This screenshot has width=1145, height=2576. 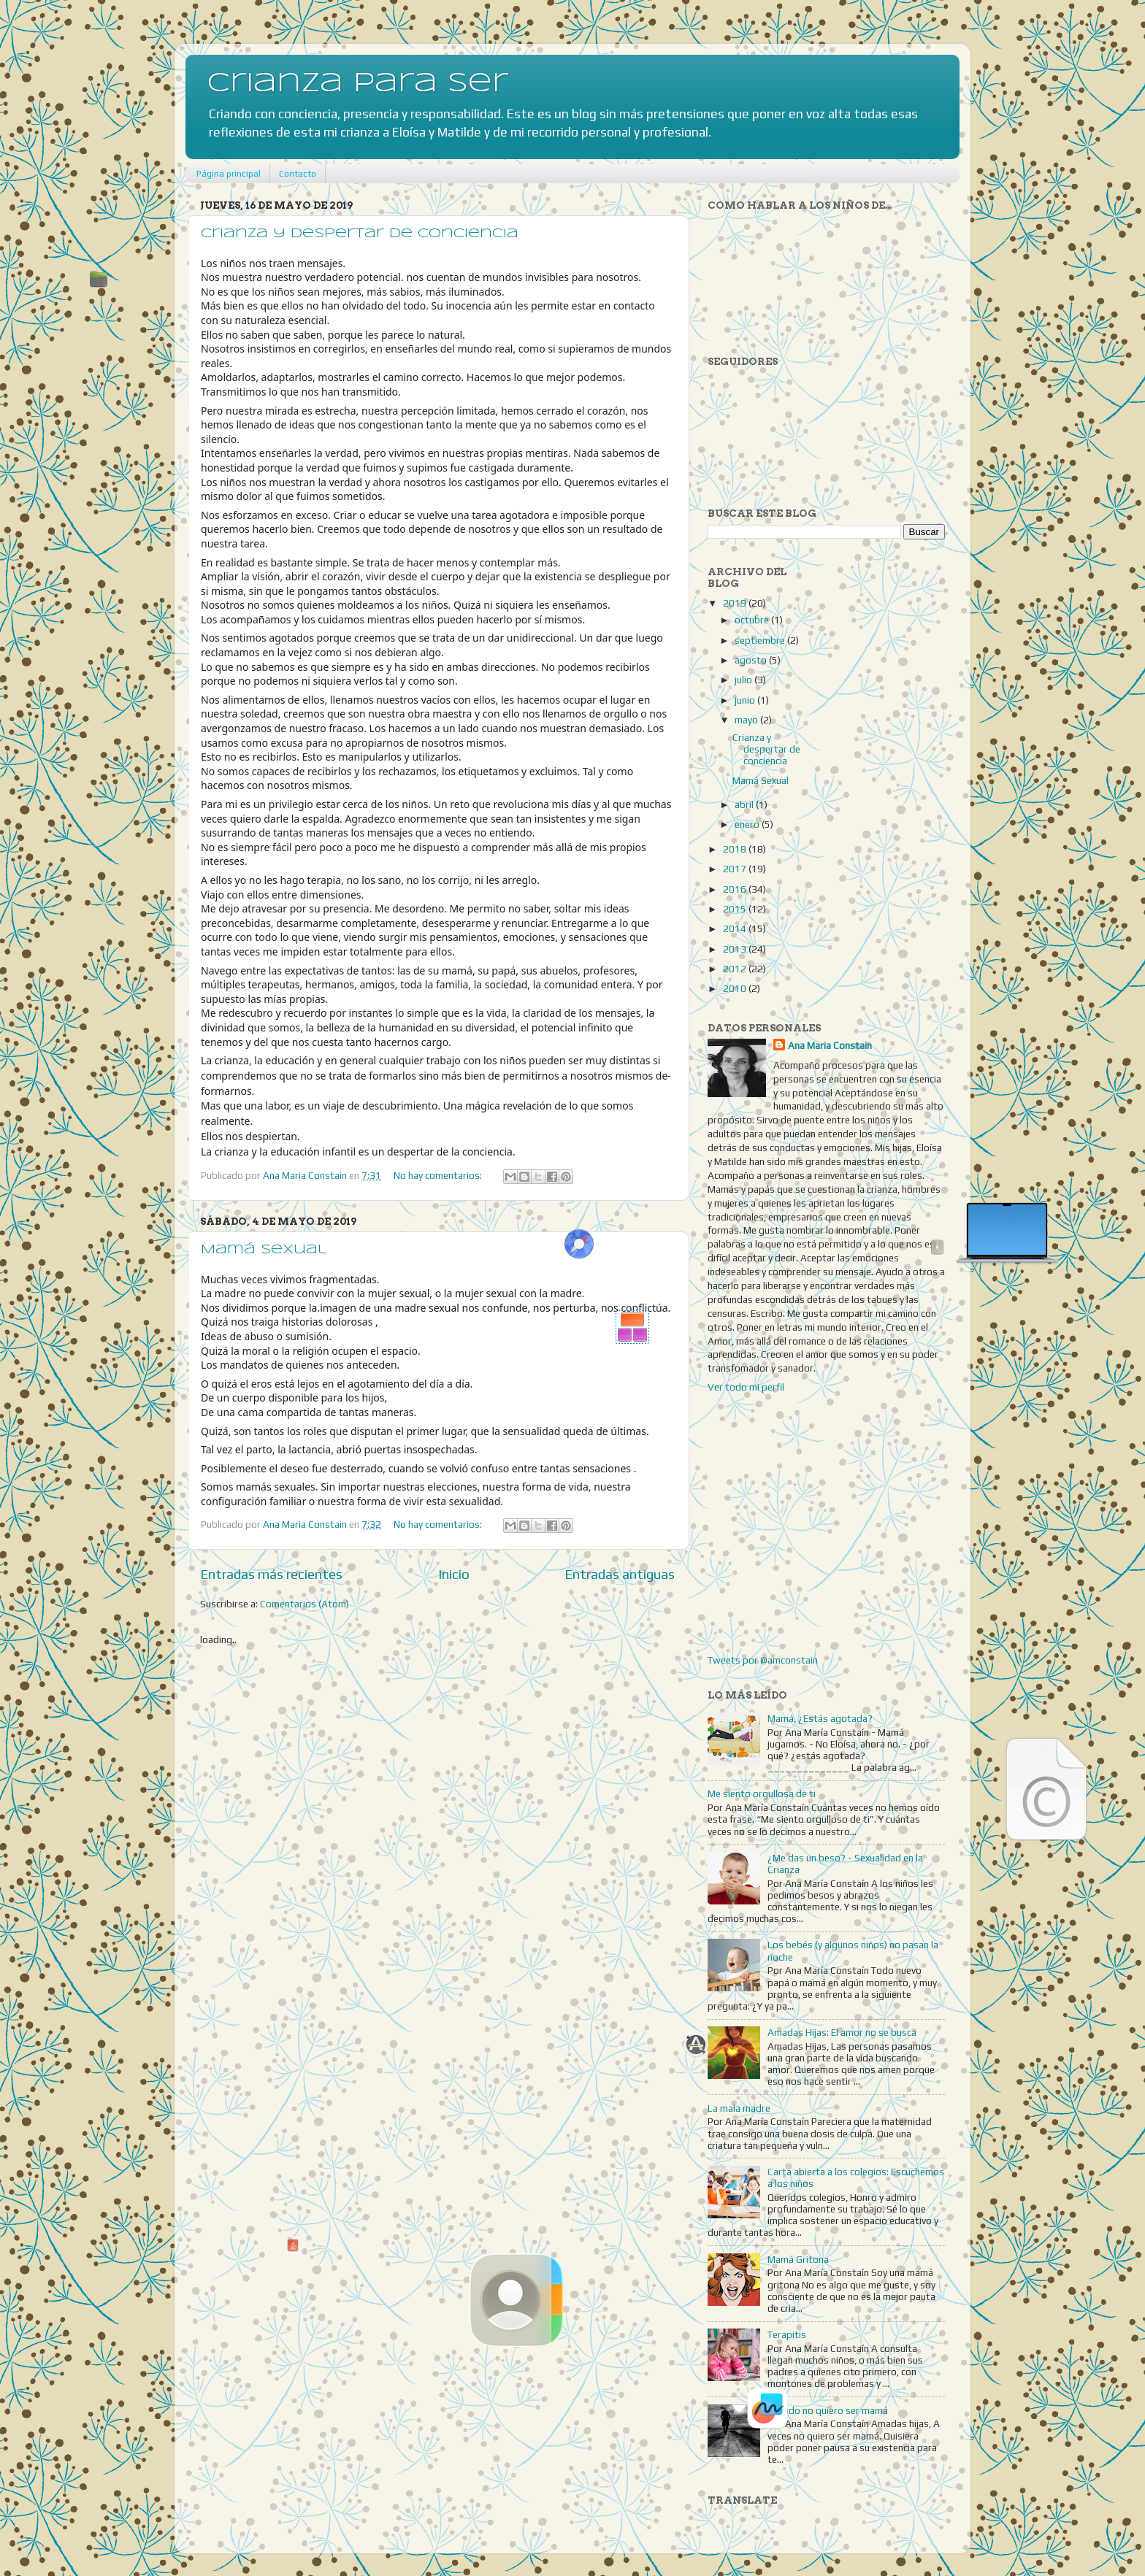 What do you see at coordinates (937, 1247) in the screenshot?
I see `open file roller archive manager` at bounding box center [937, 1247].